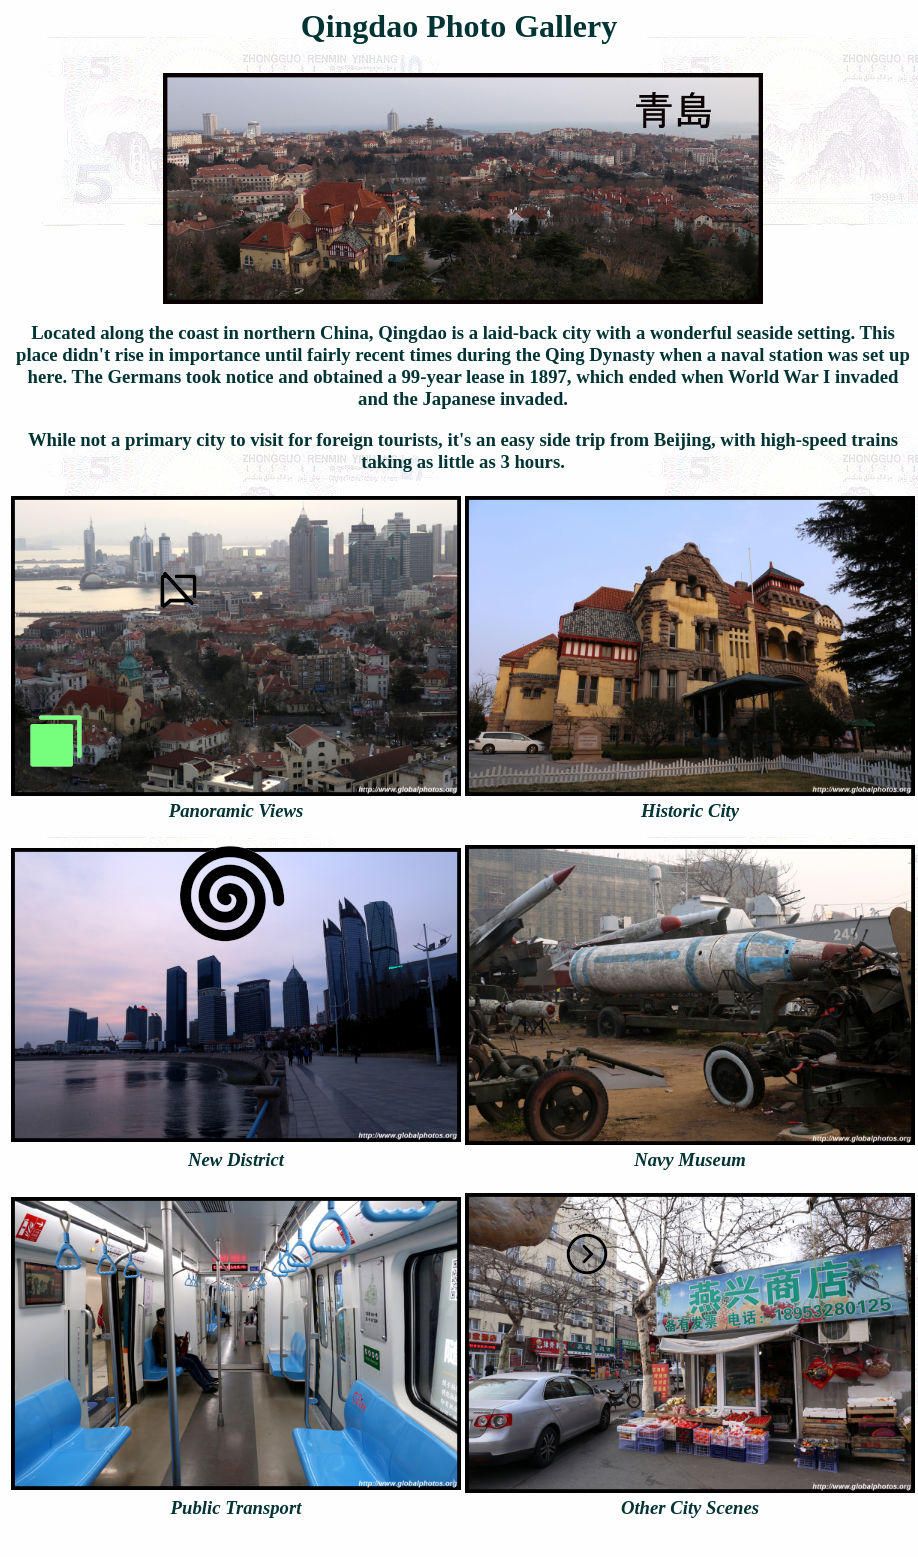 The width and height of the screenshot is (918, 1557). Describe the element at coordinates (178, 588) in the screenshot. I see `mute or disable chat notifications` at that location.